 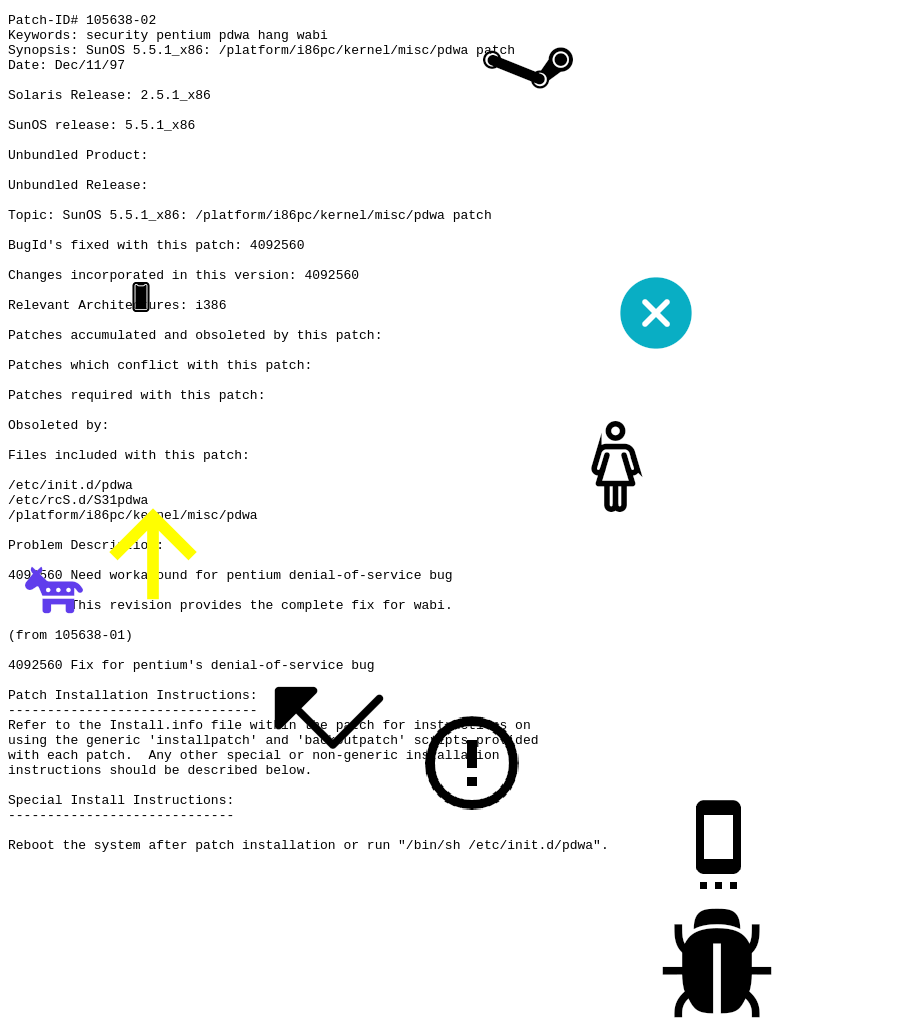 I want to click on access mobile device settings, so click(x=718, y=844).